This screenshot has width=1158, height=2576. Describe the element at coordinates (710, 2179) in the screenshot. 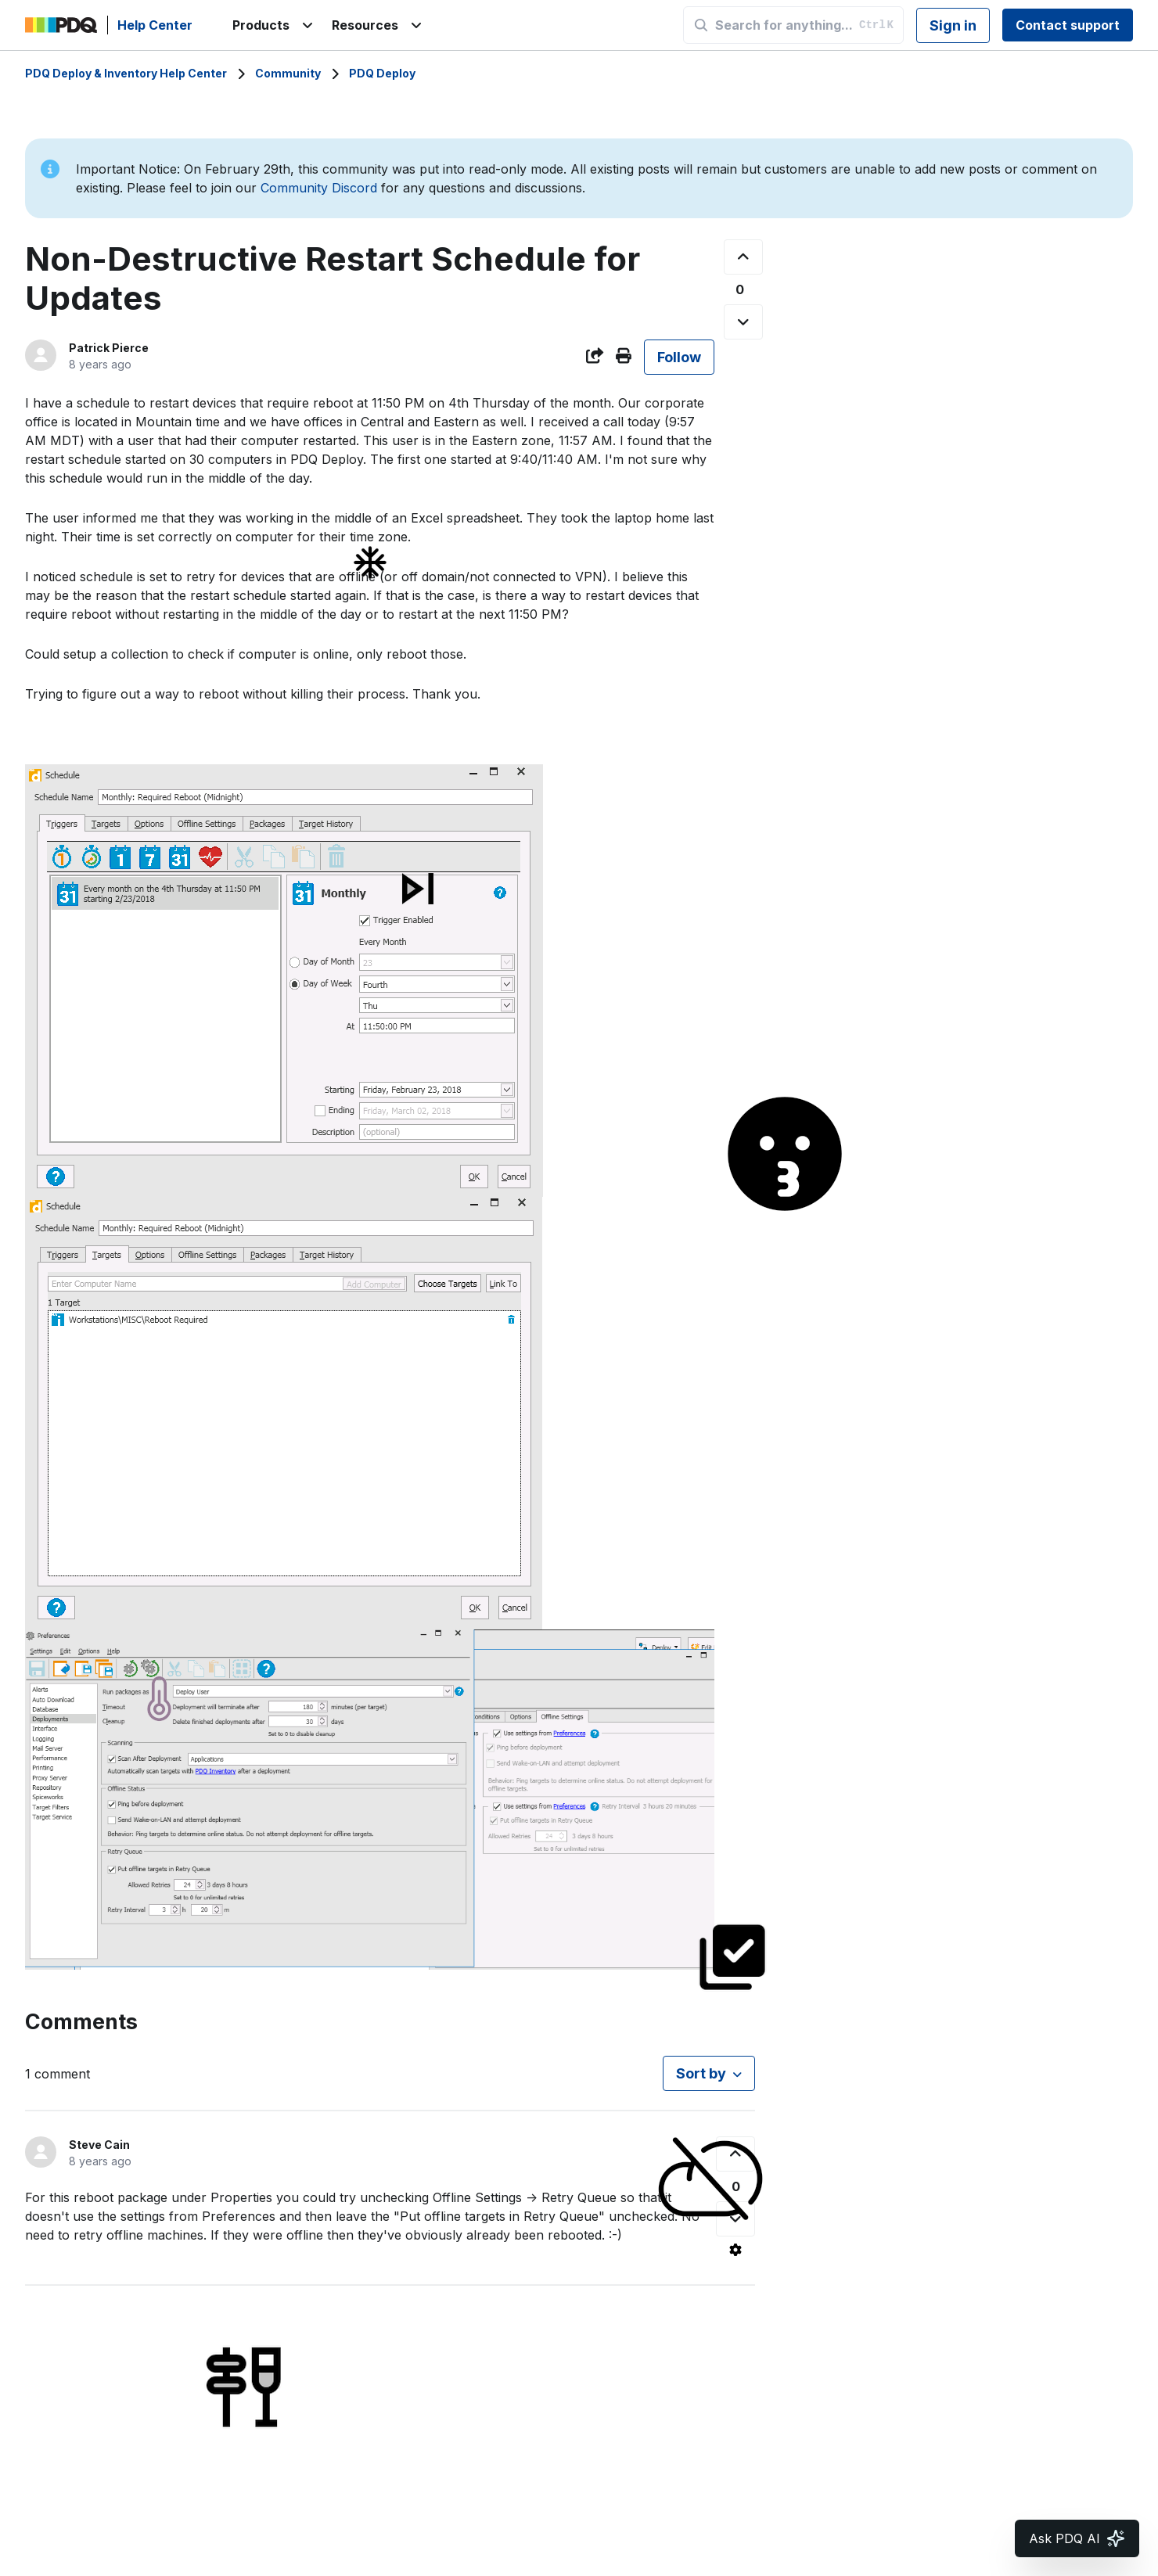

I see `cloud storage unavailable or disconnected` at that location.